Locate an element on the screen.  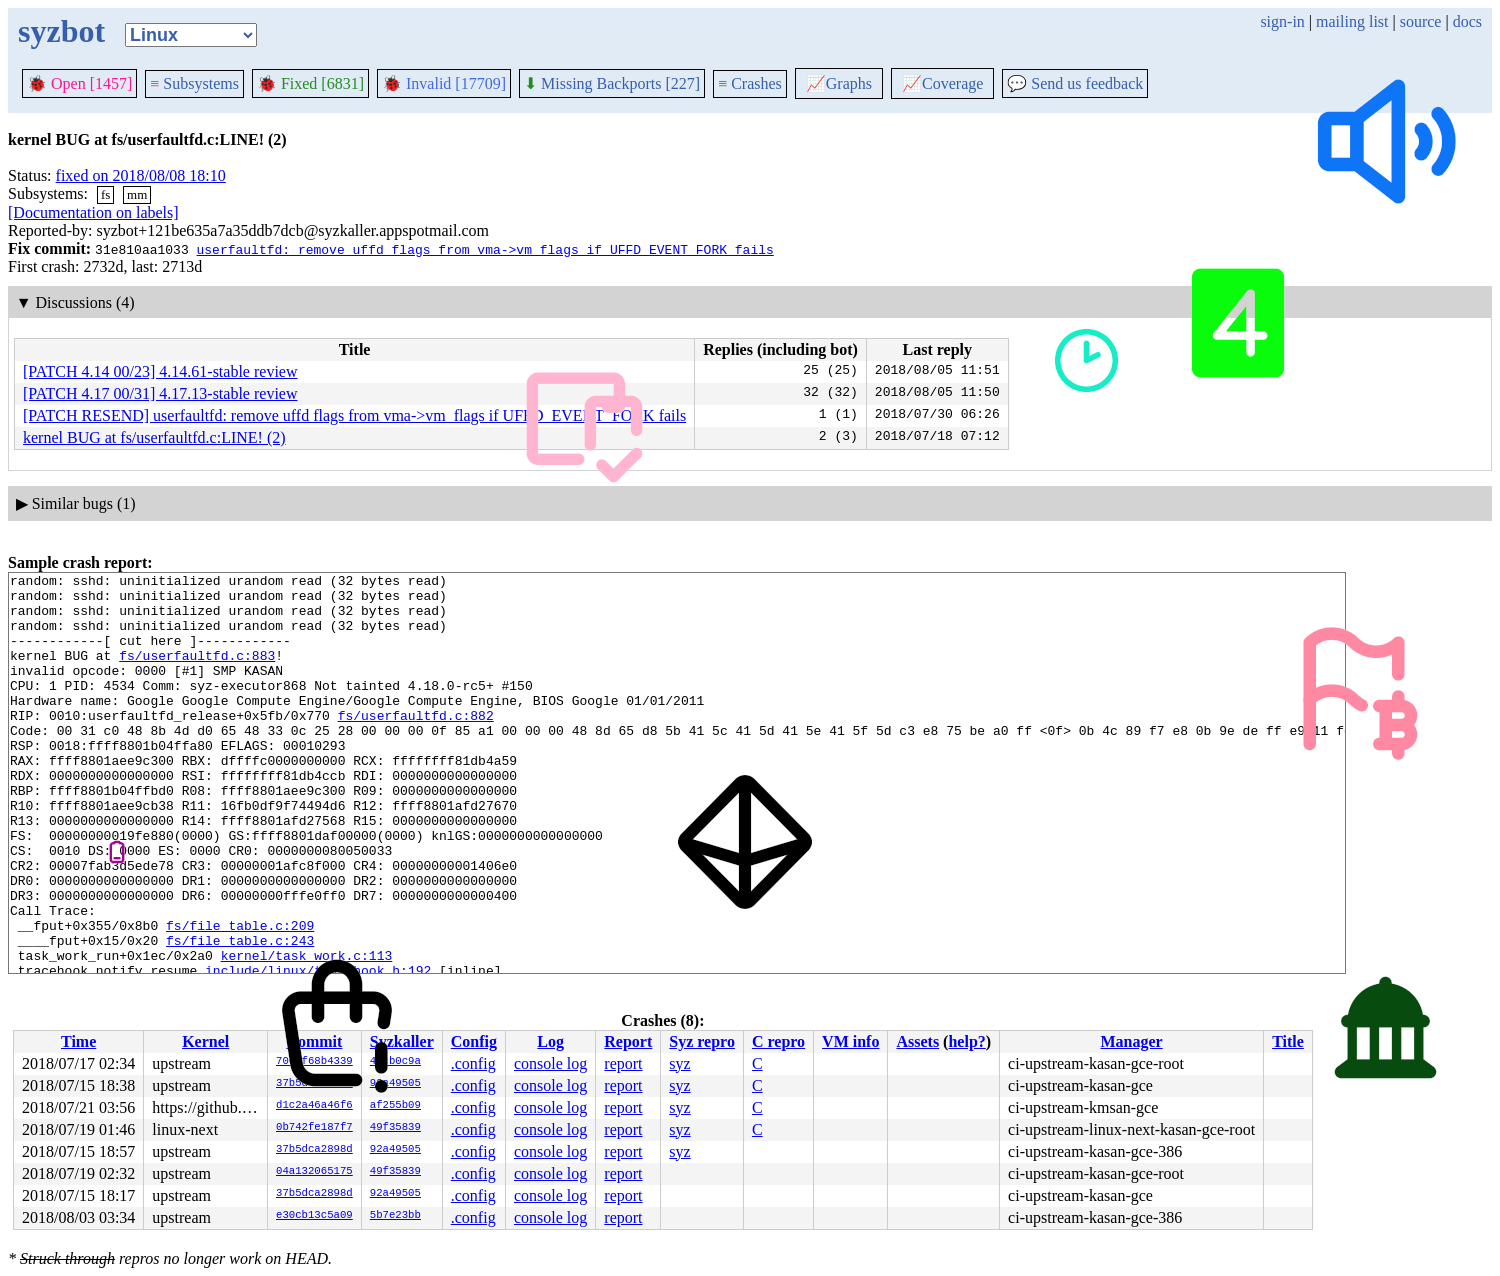
view current time is located at coordinates (1086, 360).